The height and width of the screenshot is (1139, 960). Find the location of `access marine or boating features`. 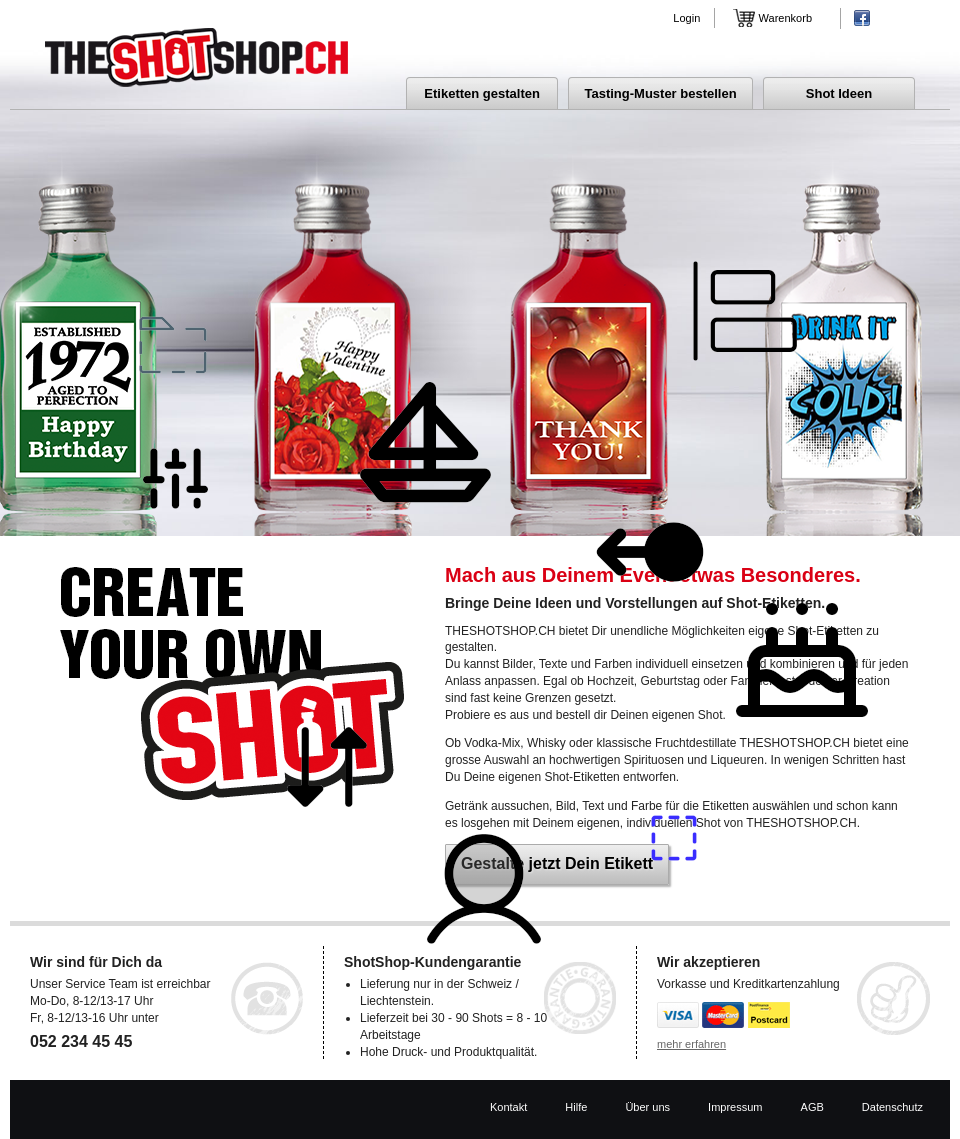

access marine or boating features is located at coordinates (425, 449).